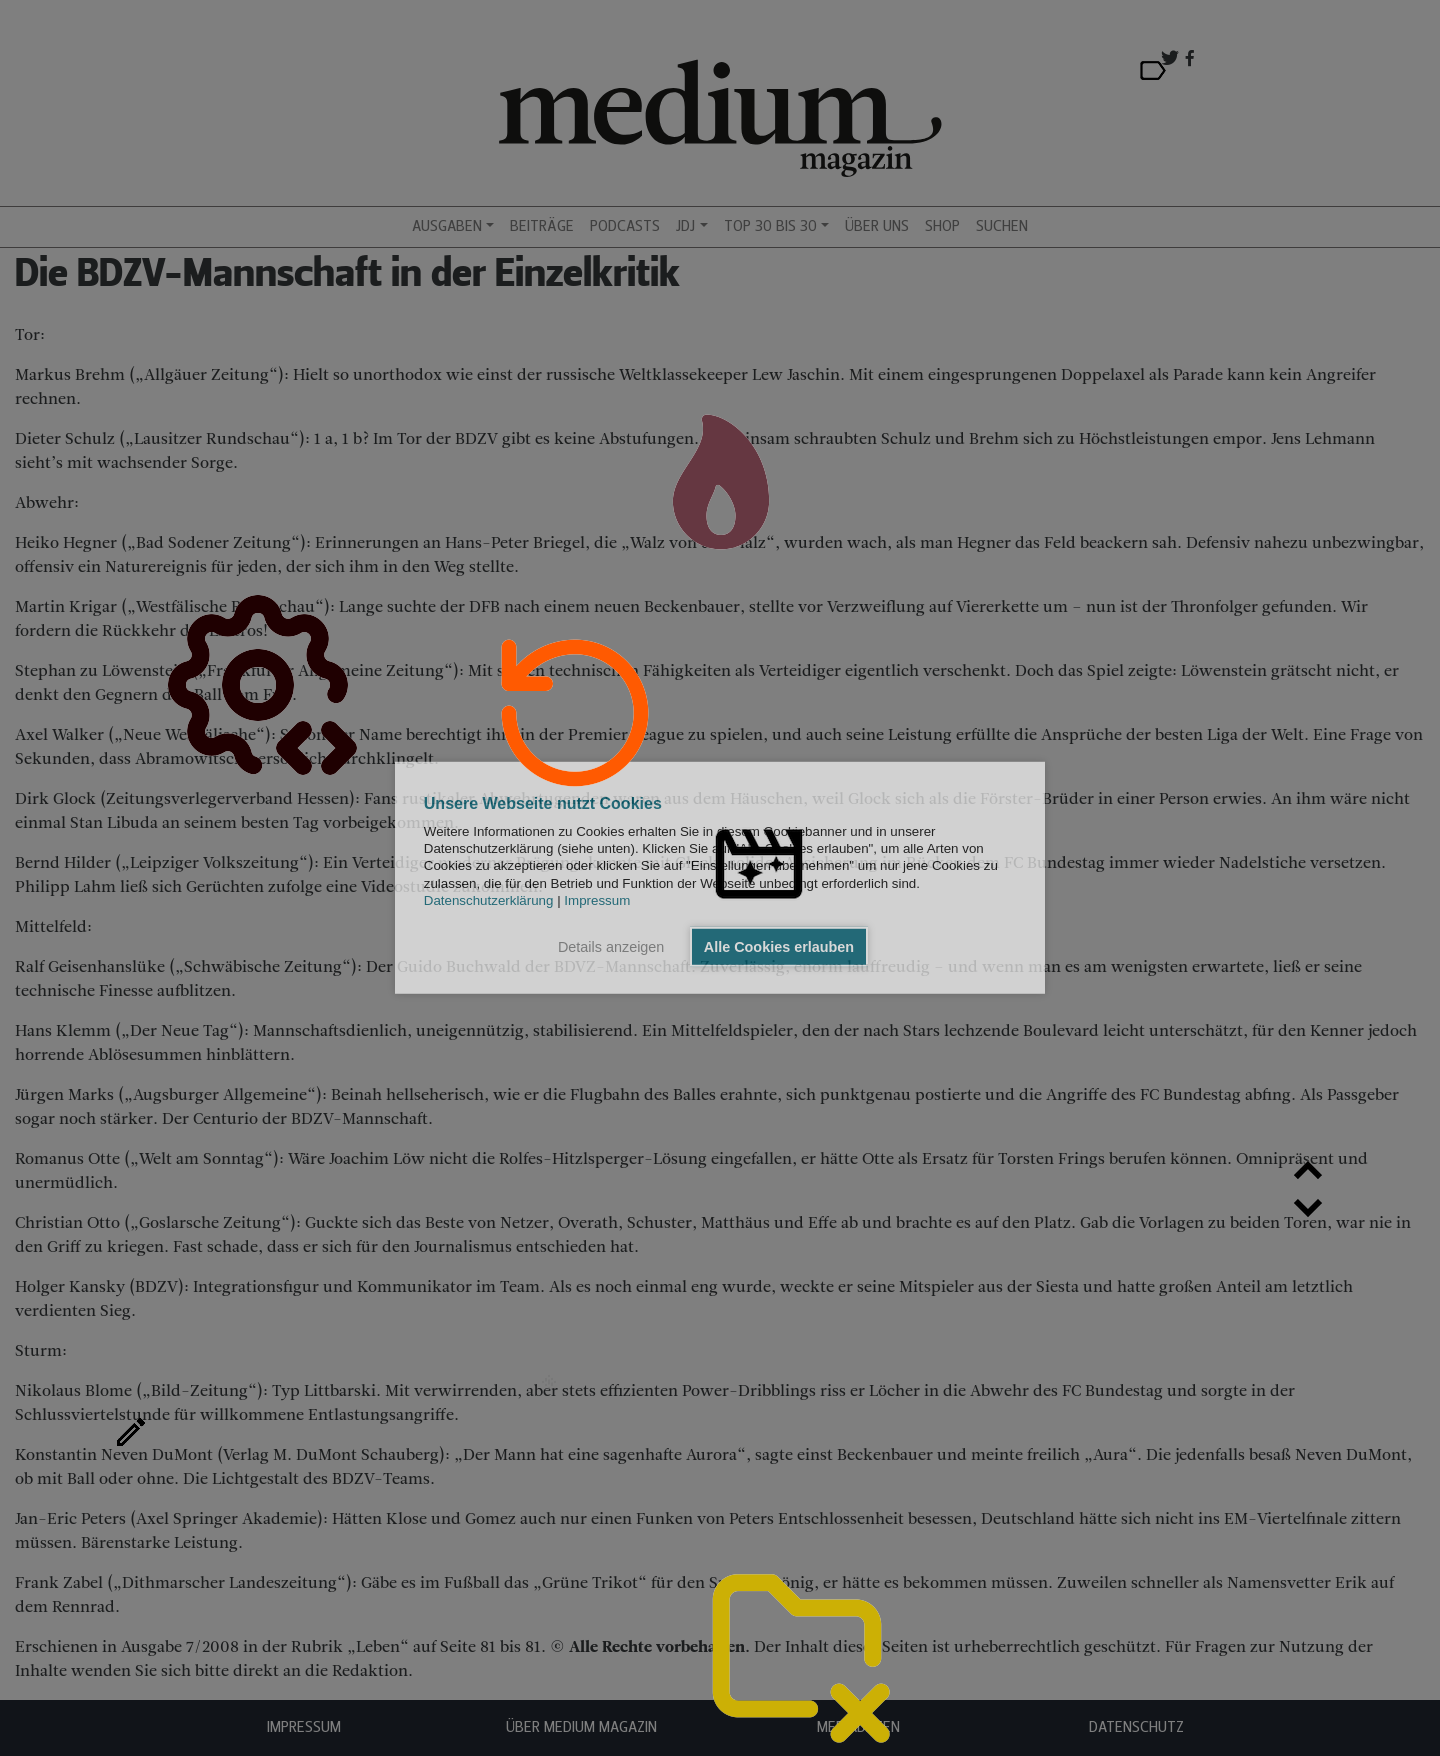 Image resolution: width=1440 pixels, height=1756 pixels. I want to click on access developer or code settings, so click(258, 685).